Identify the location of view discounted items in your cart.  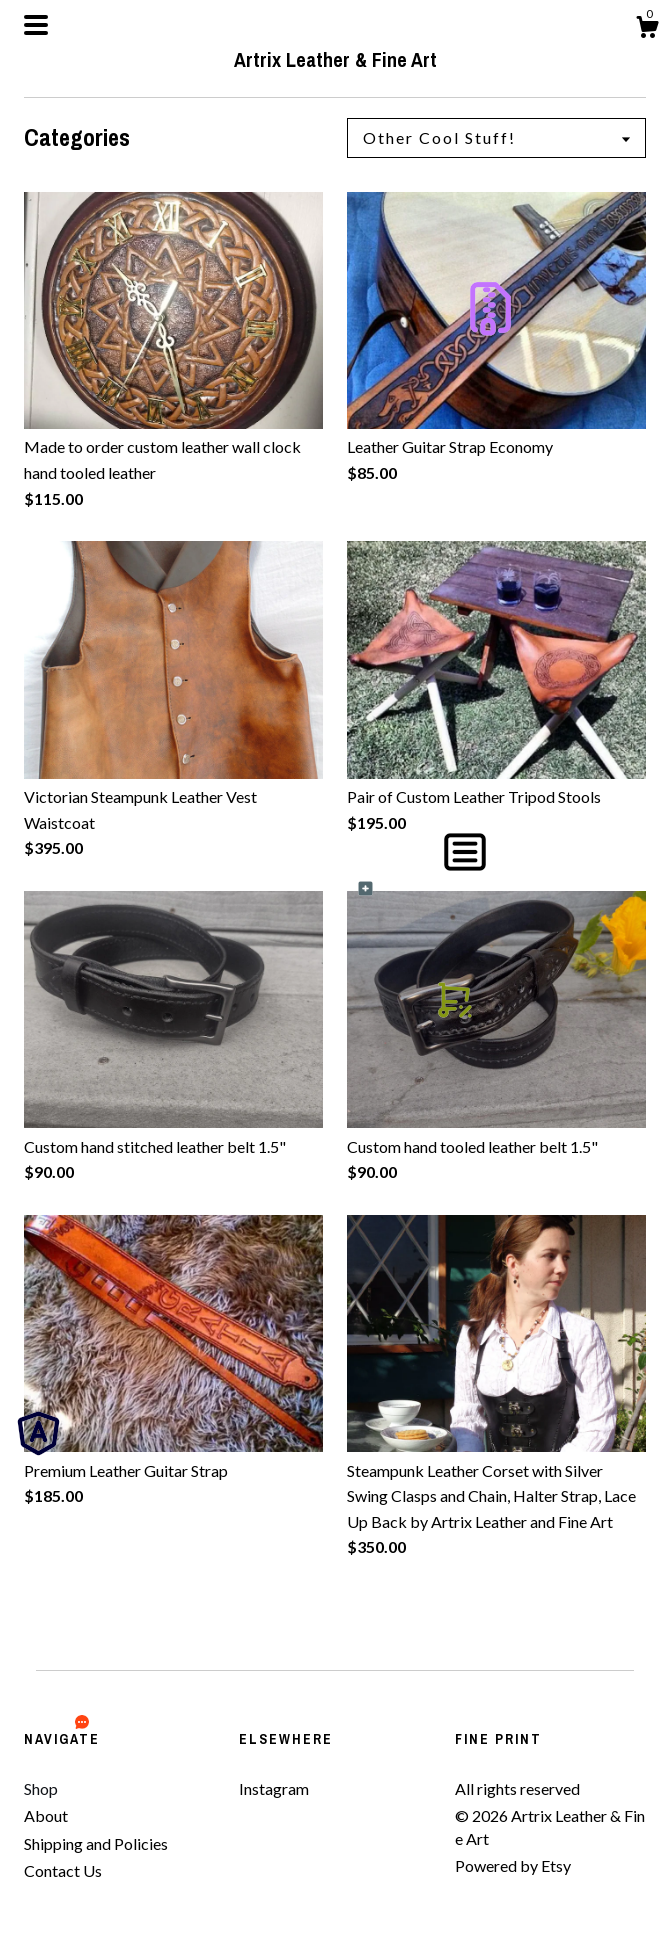
(454, 1000).